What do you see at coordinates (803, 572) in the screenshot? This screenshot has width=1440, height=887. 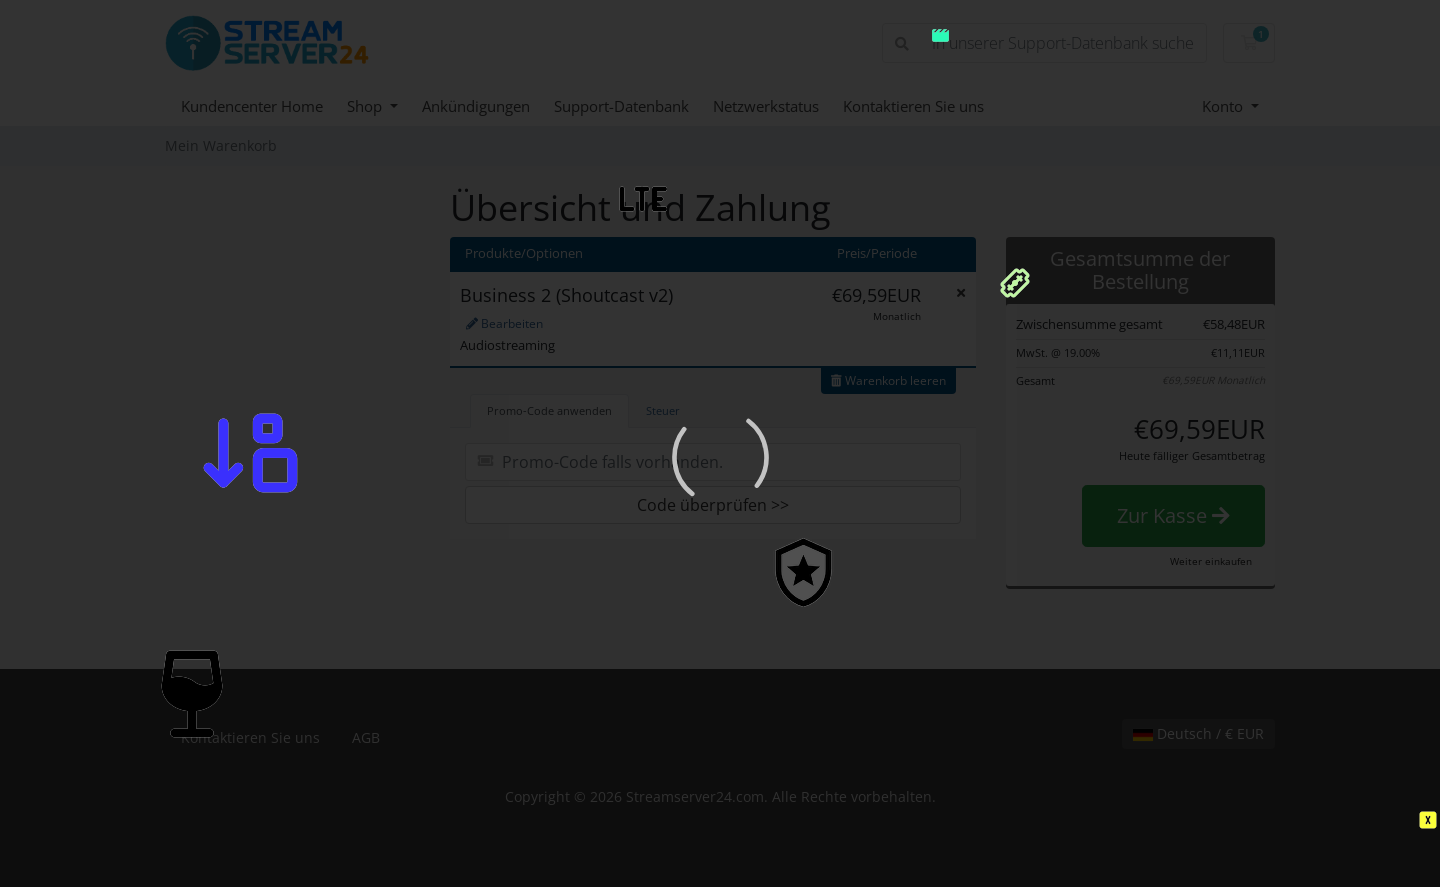 I see `access local police or emergency services` at bounding box center [803, 572].